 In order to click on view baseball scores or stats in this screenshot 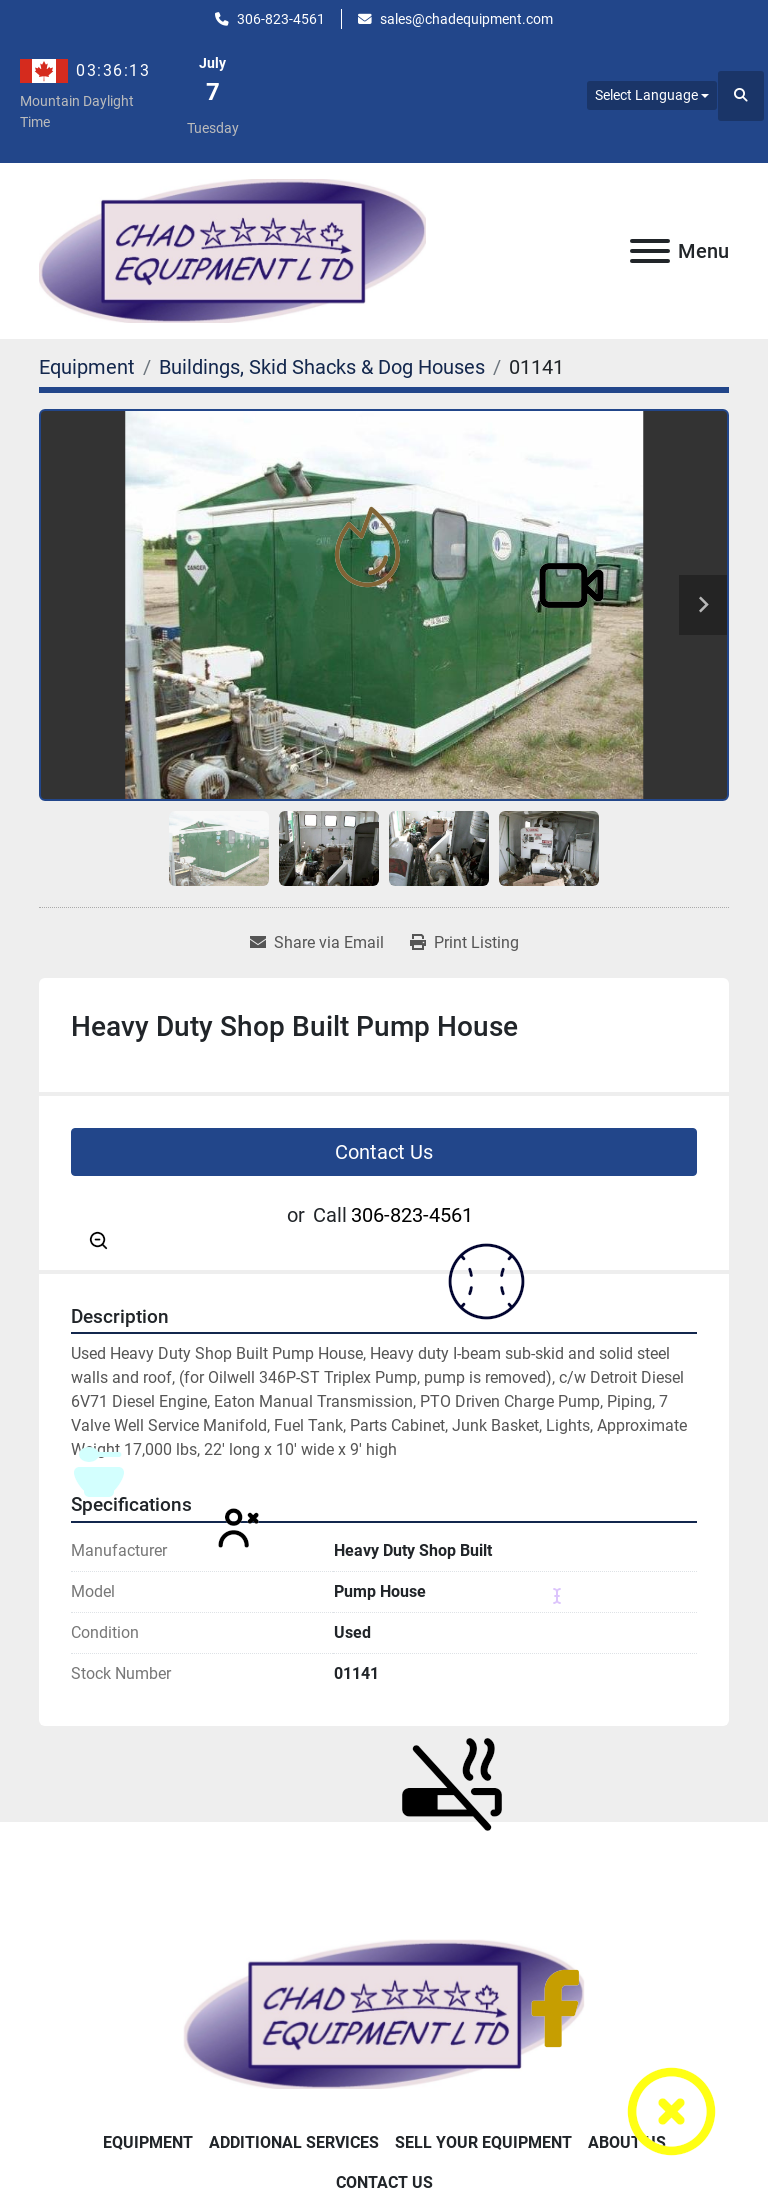, I will do `click(486, 1281)`.